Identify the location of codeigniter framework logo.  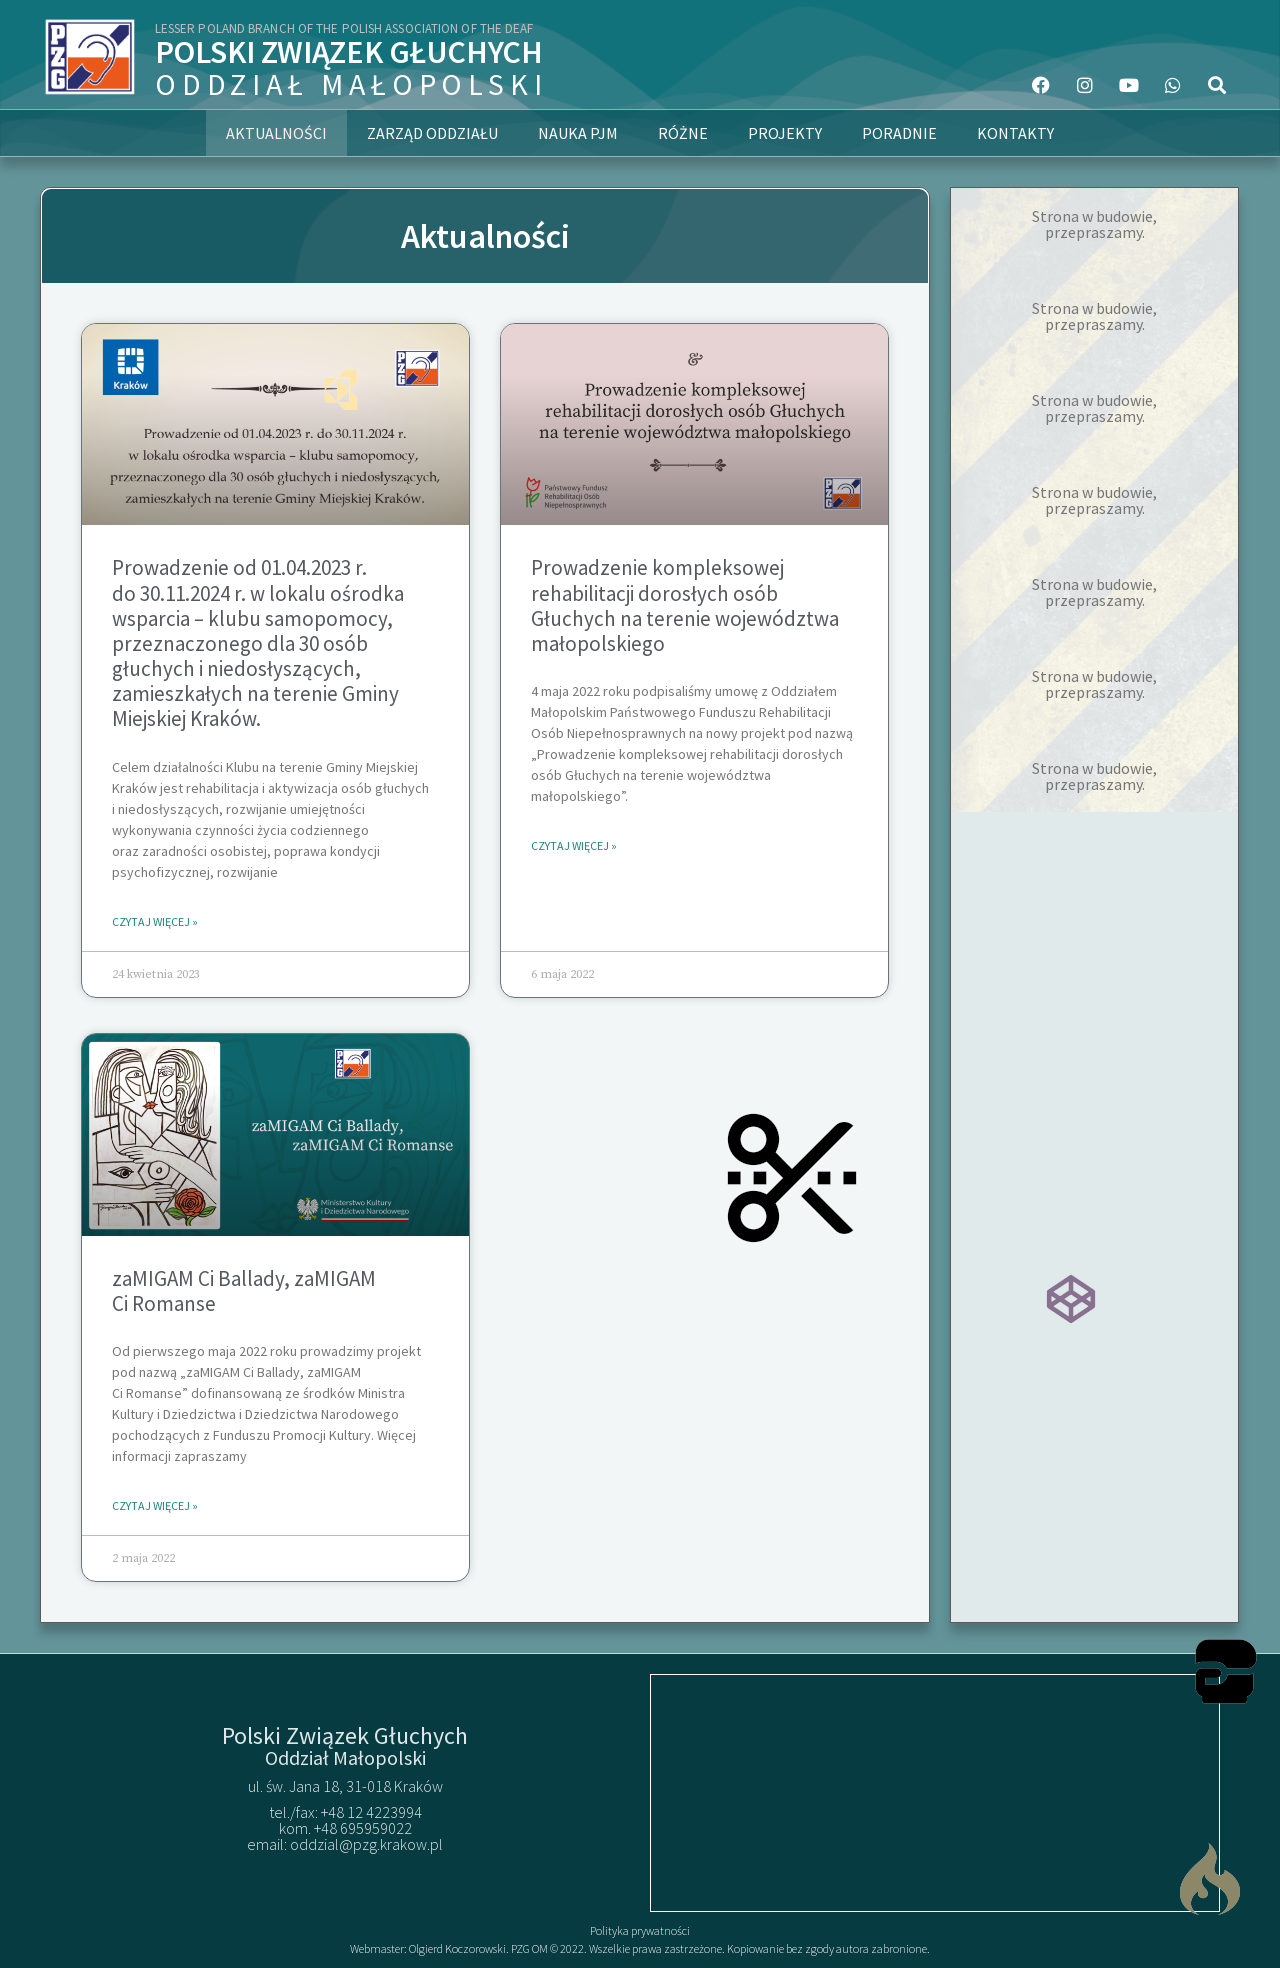
(1210, 1879).